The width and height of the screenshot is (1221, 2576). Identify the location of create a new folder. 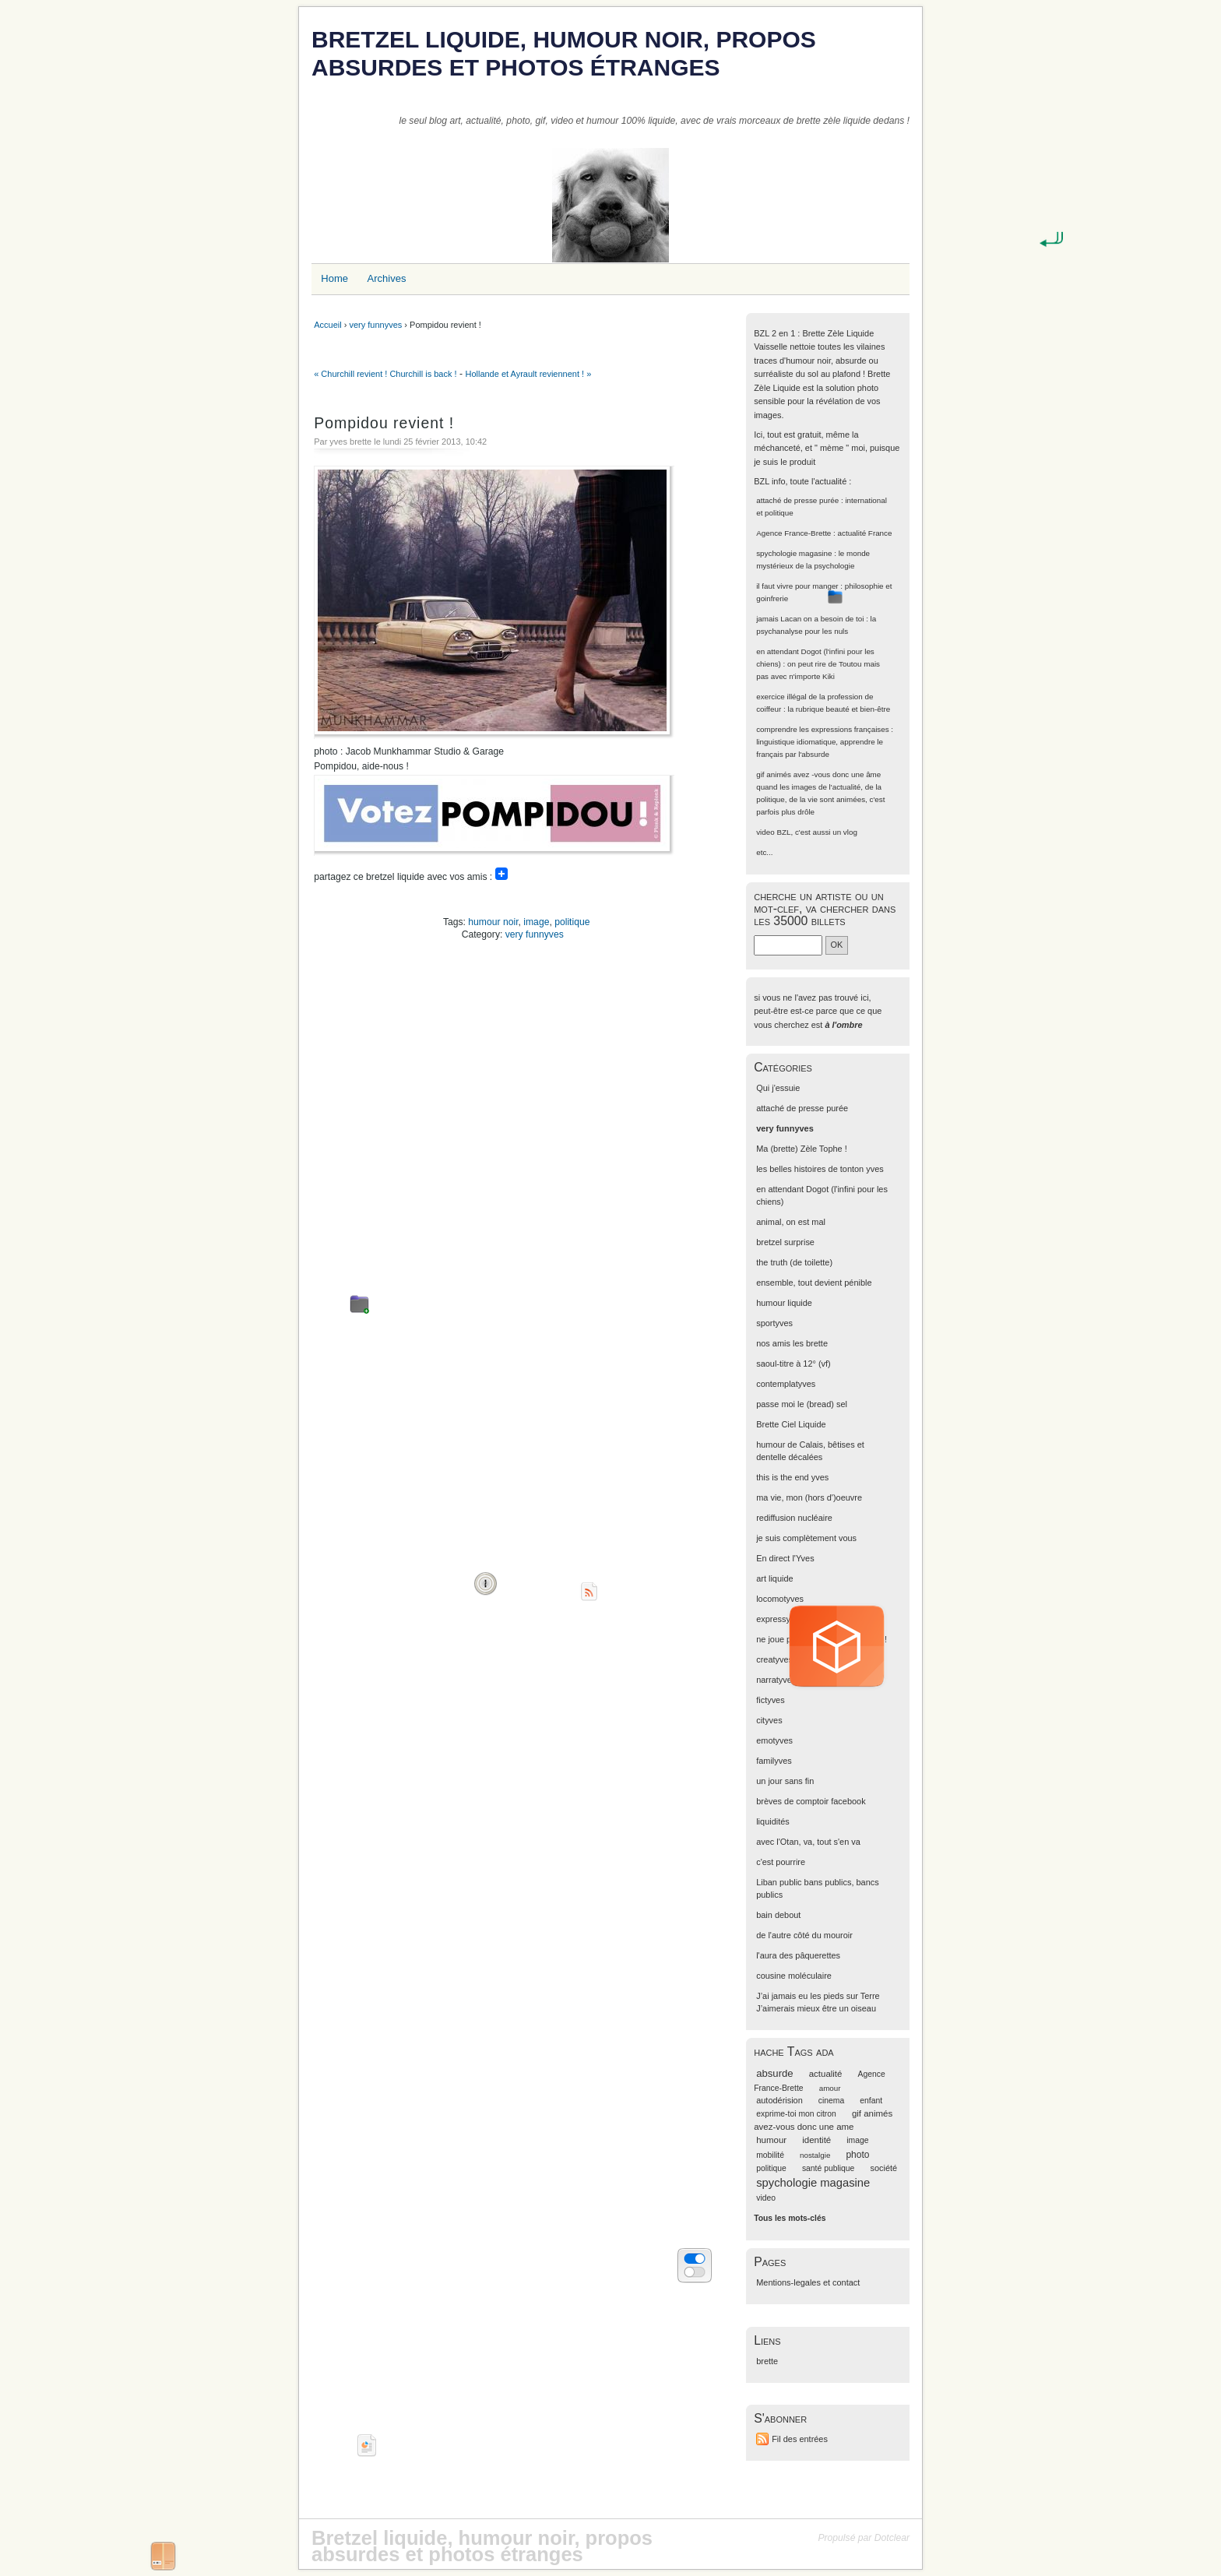
(359, 1304).